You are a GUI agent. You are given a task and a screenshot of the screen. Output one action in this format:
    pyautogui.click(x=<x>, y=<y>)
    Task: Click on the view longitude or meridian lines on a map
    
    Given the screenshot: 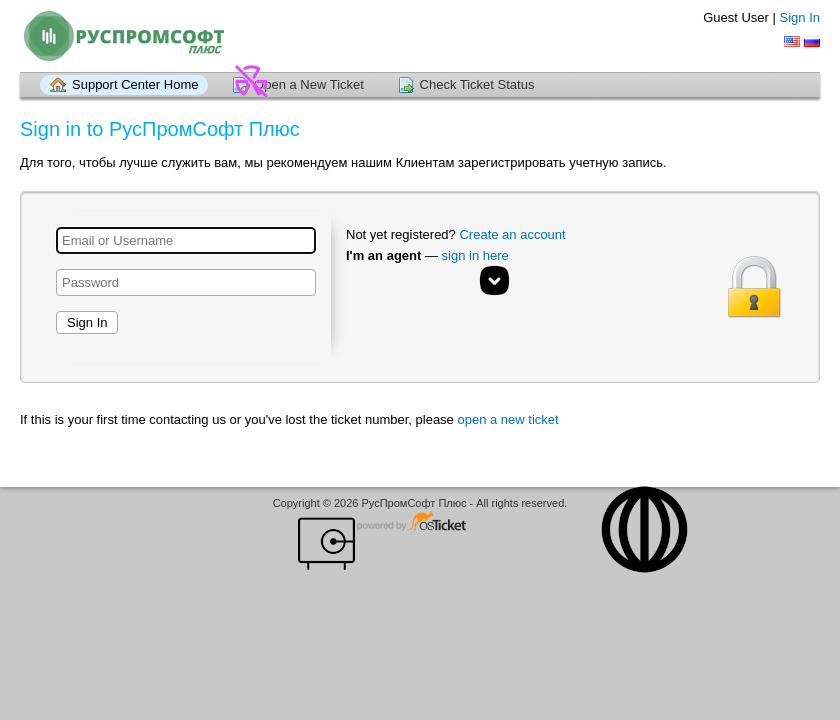 What is the action you would take?
    pyautogui.click(x=644, y=529)
    